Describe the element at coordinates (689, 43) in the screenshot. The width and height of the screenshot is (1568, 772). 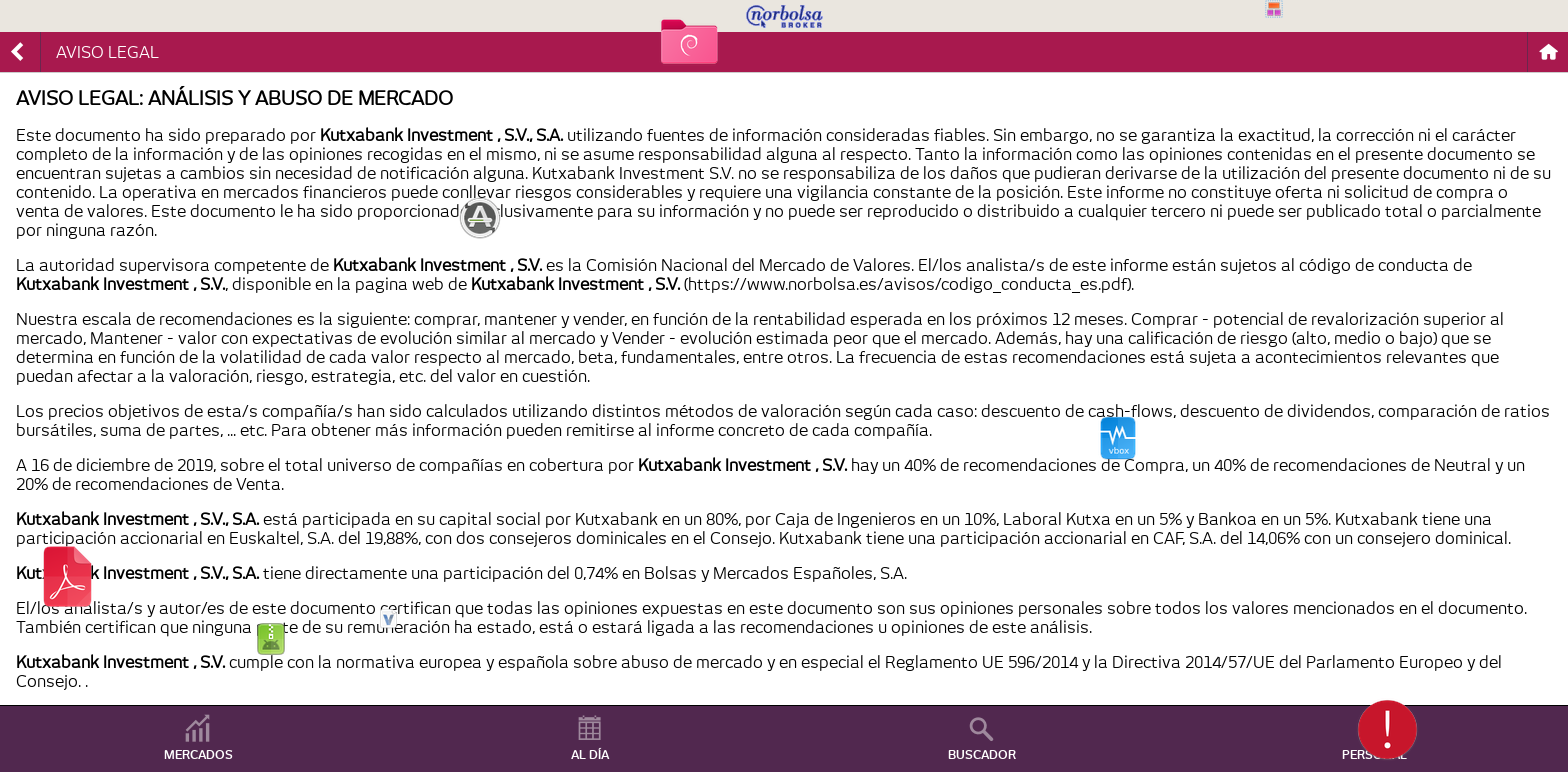
I see `folder containing debian linux files` at that location.